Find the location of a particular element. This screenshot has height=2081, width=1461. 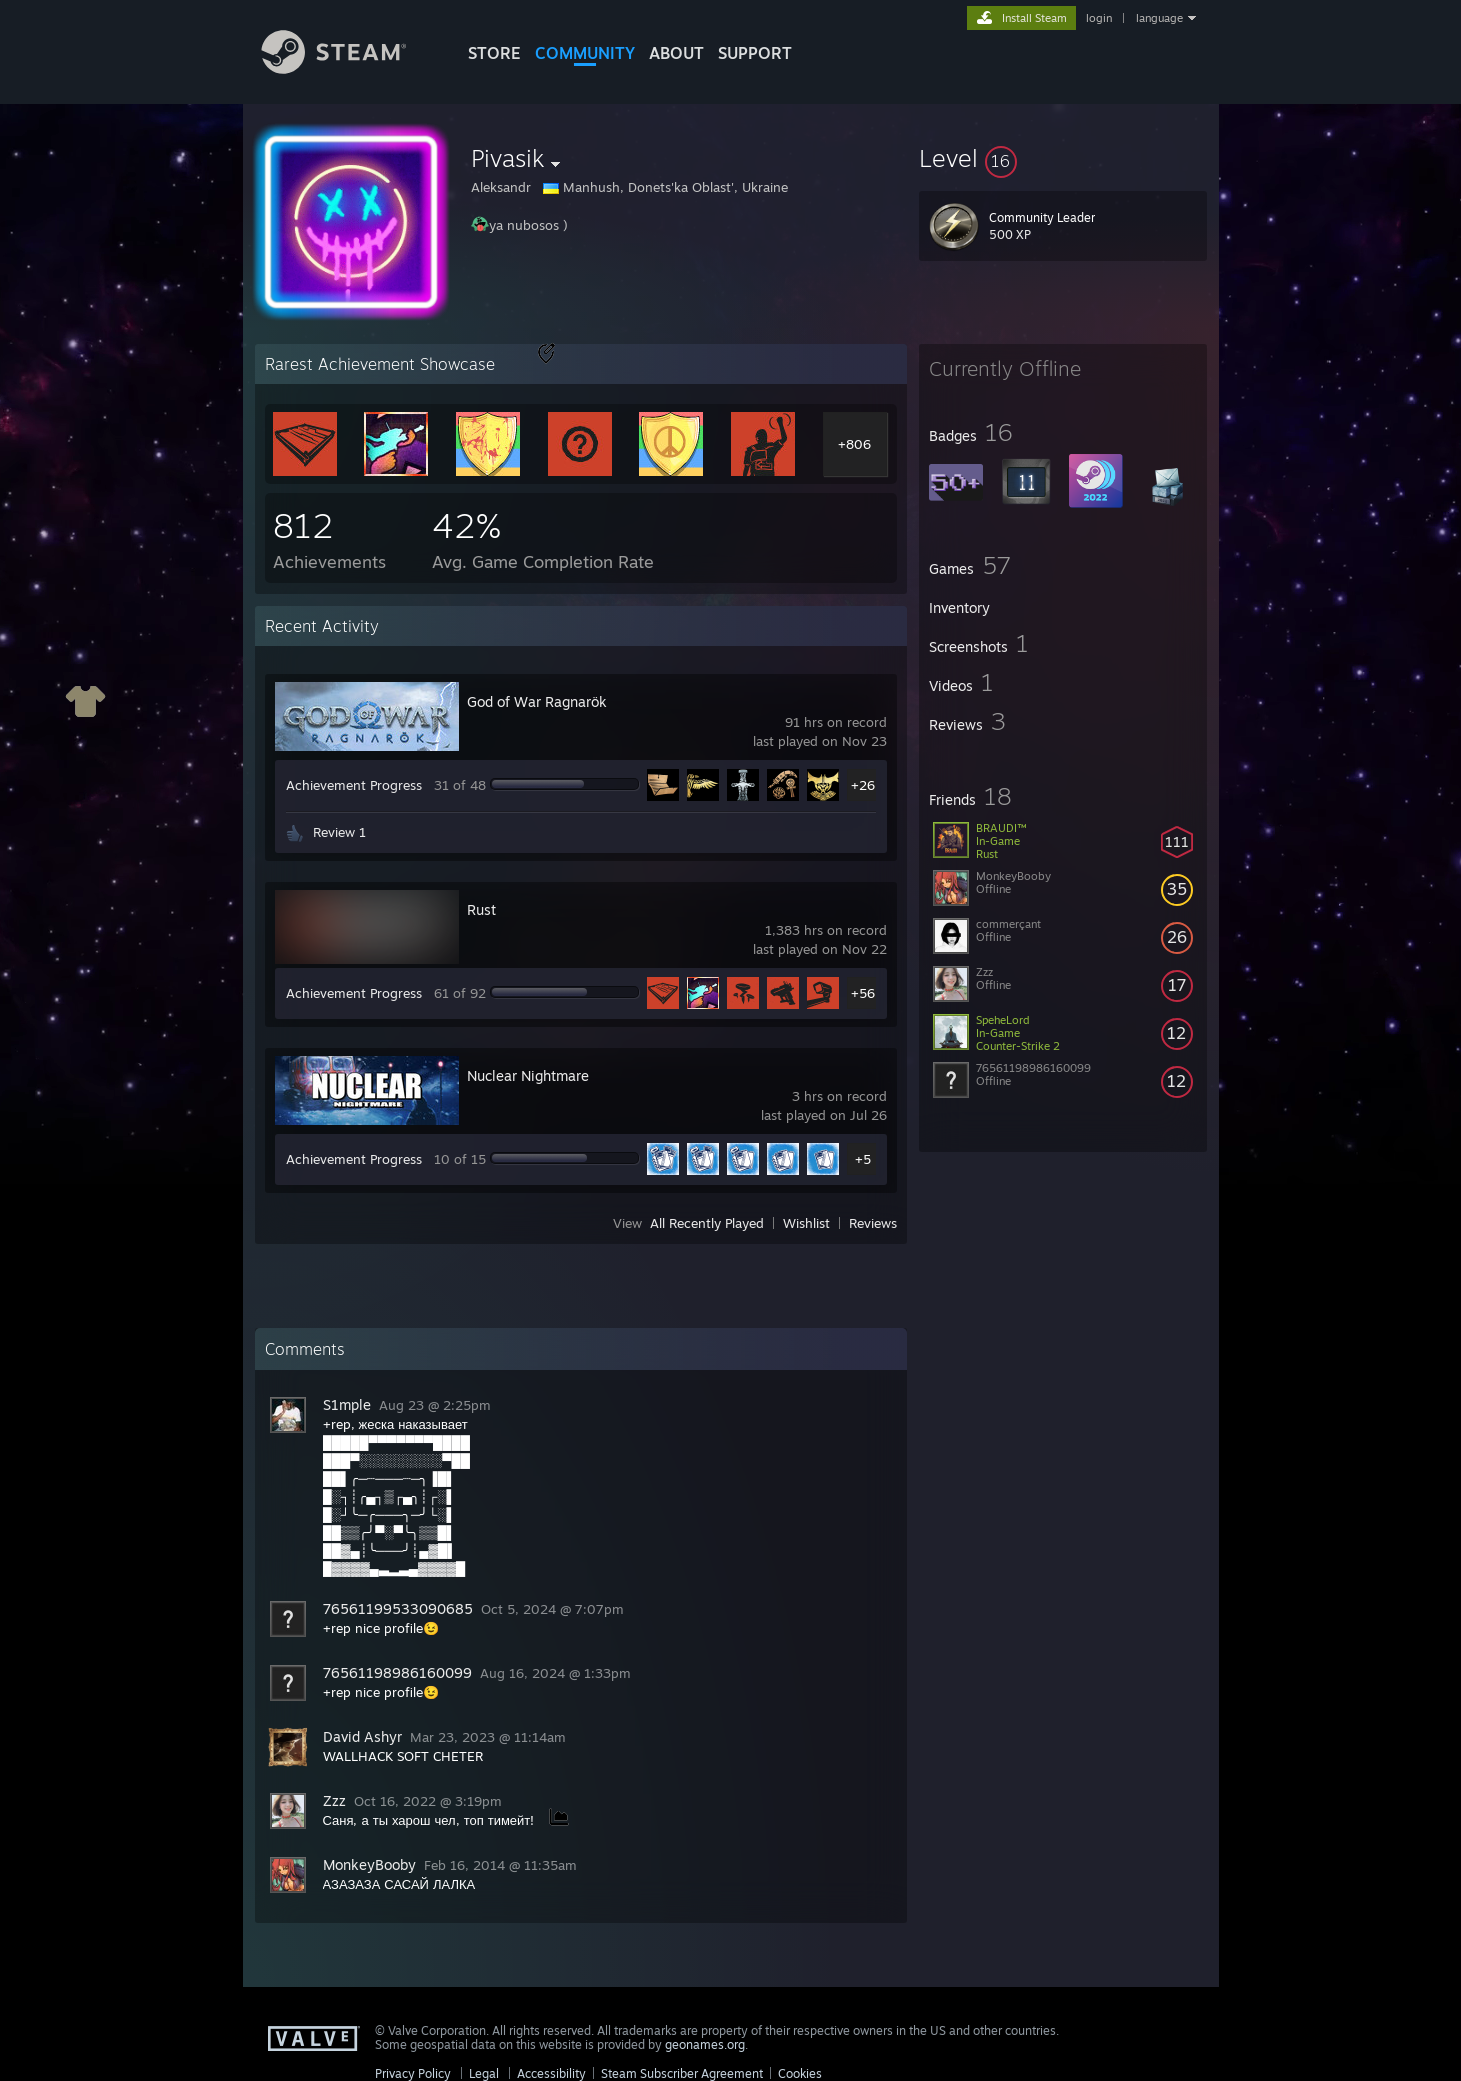

browse clothing or apparel items is located at coordinates (85, 700).